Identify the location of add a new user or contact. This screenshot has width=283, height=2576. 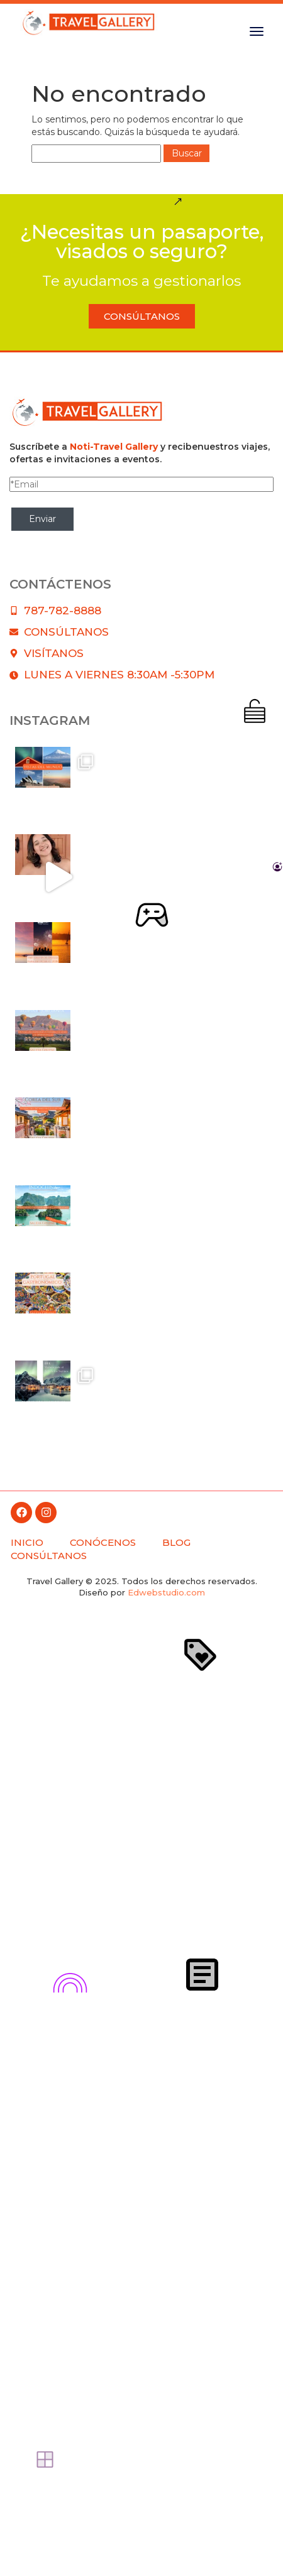
(277, 867).